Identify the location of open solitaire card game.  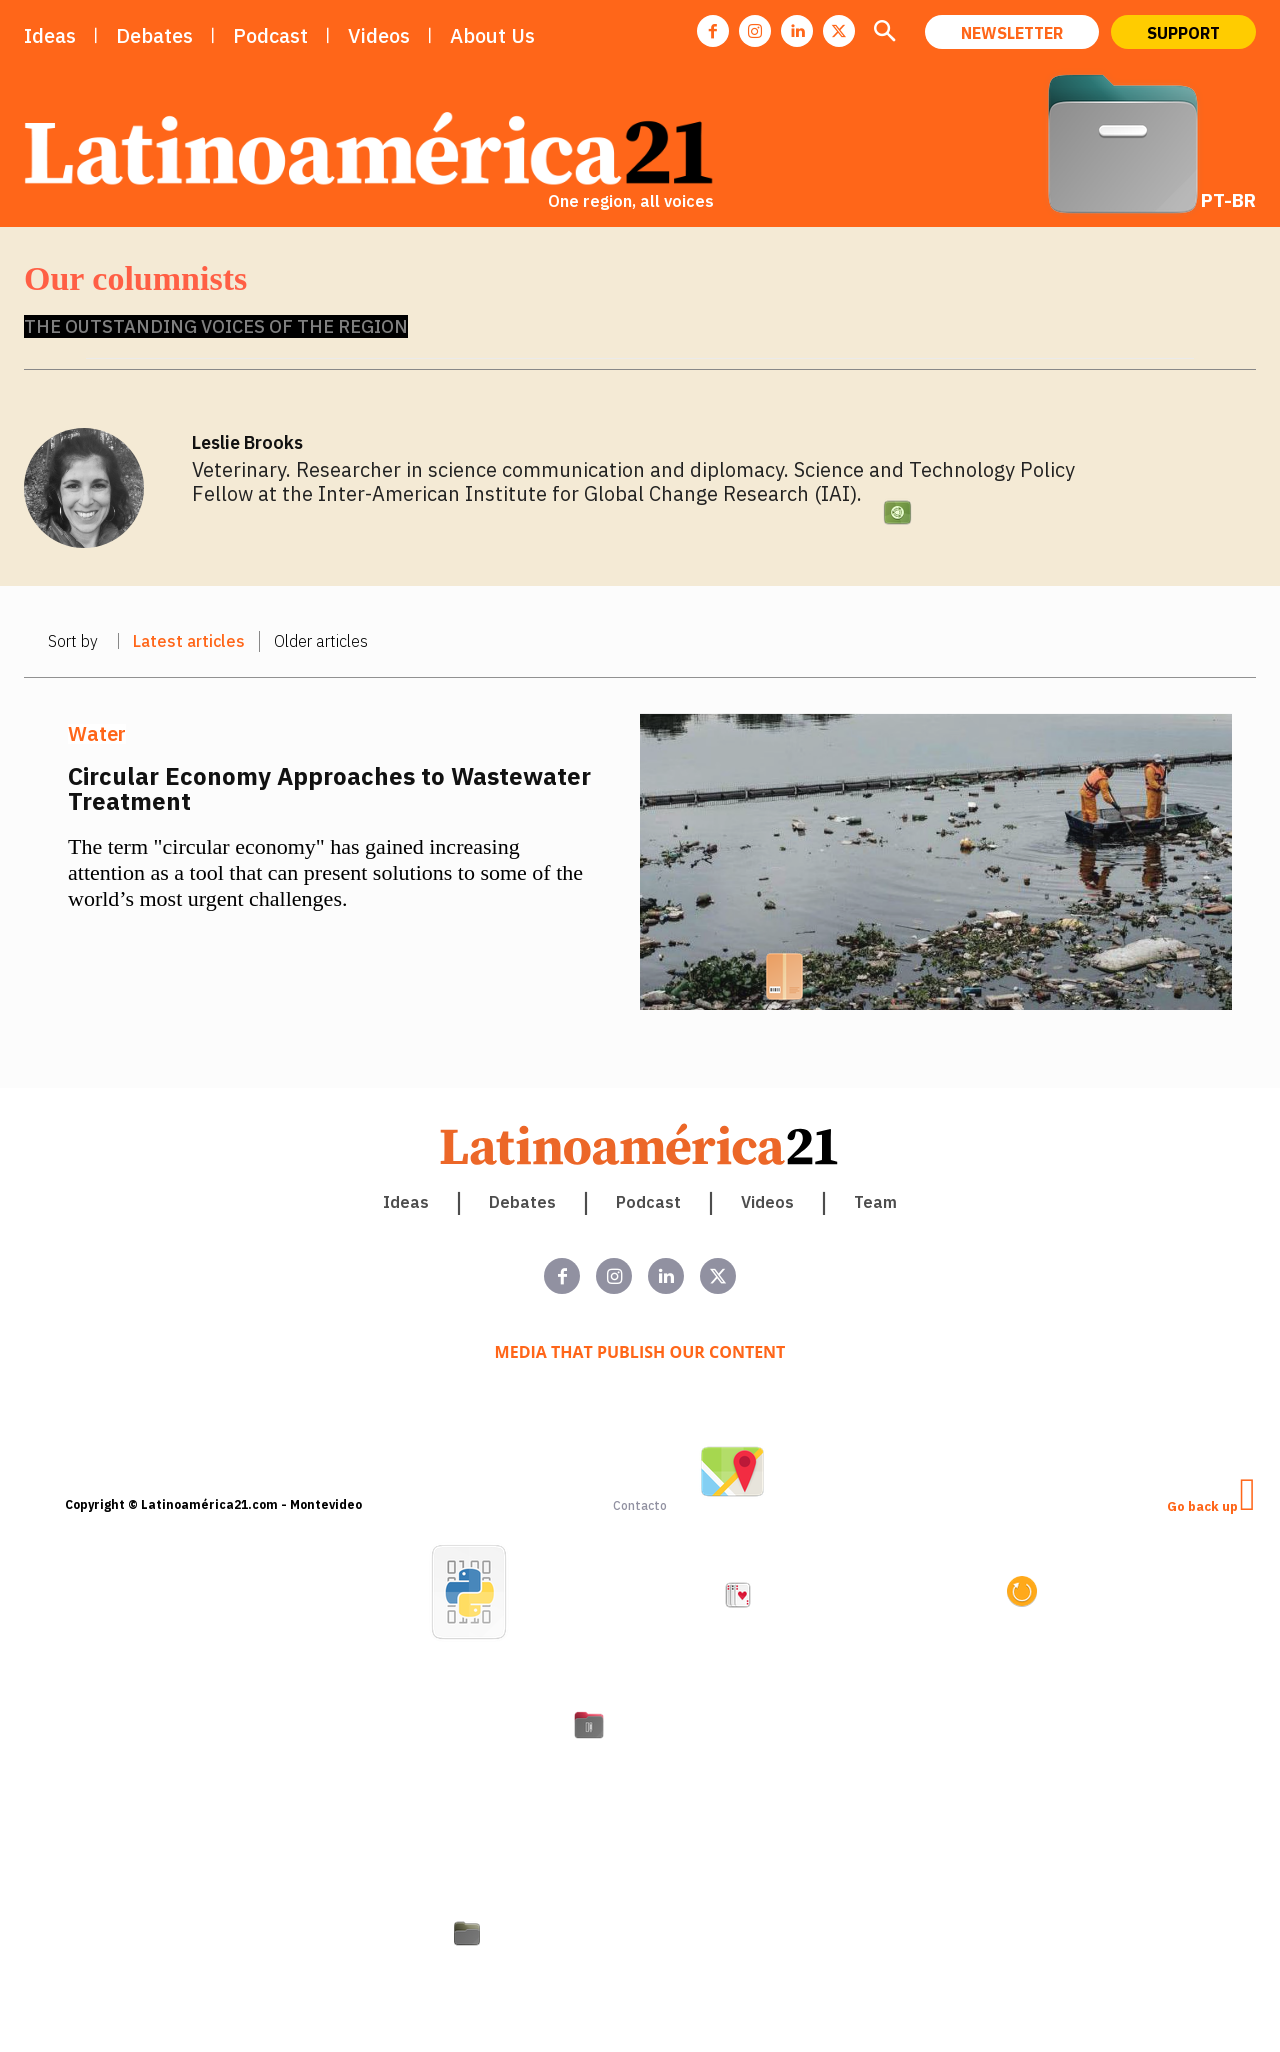
(738, 1595).